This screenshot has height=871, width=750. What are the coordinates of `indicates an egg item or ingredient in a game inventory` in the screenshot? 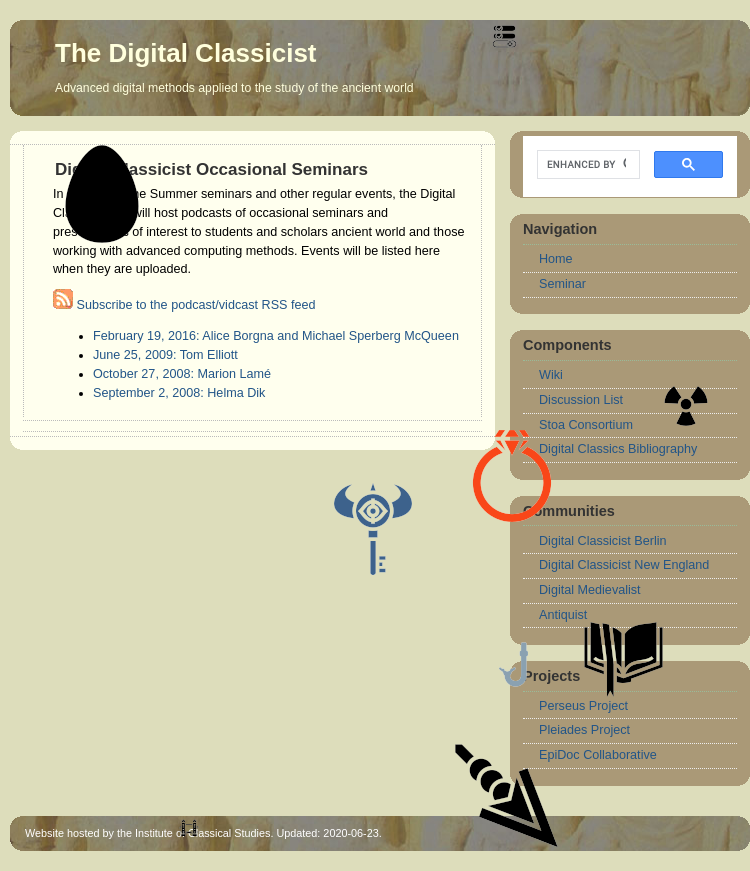 It's located at (102, 194).